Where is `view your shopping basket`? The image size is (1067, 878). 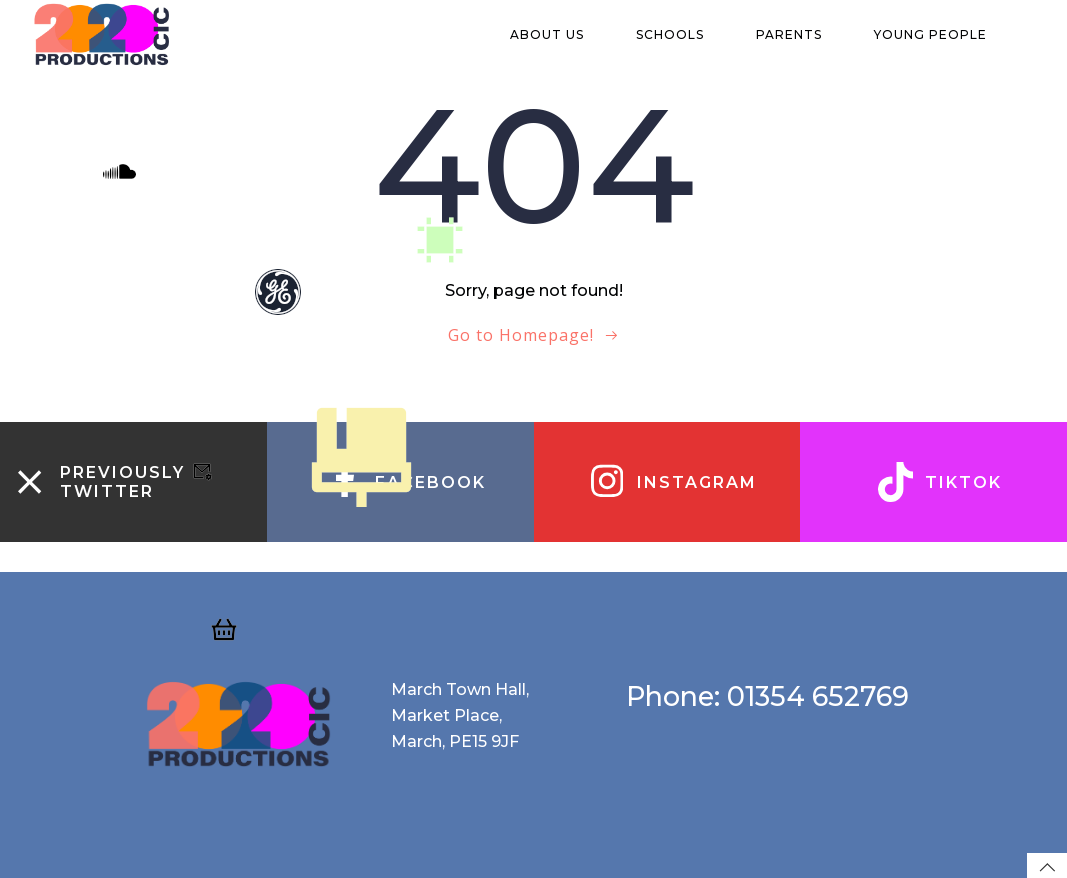
view your shopping basket is located at coordinates (224, 629).